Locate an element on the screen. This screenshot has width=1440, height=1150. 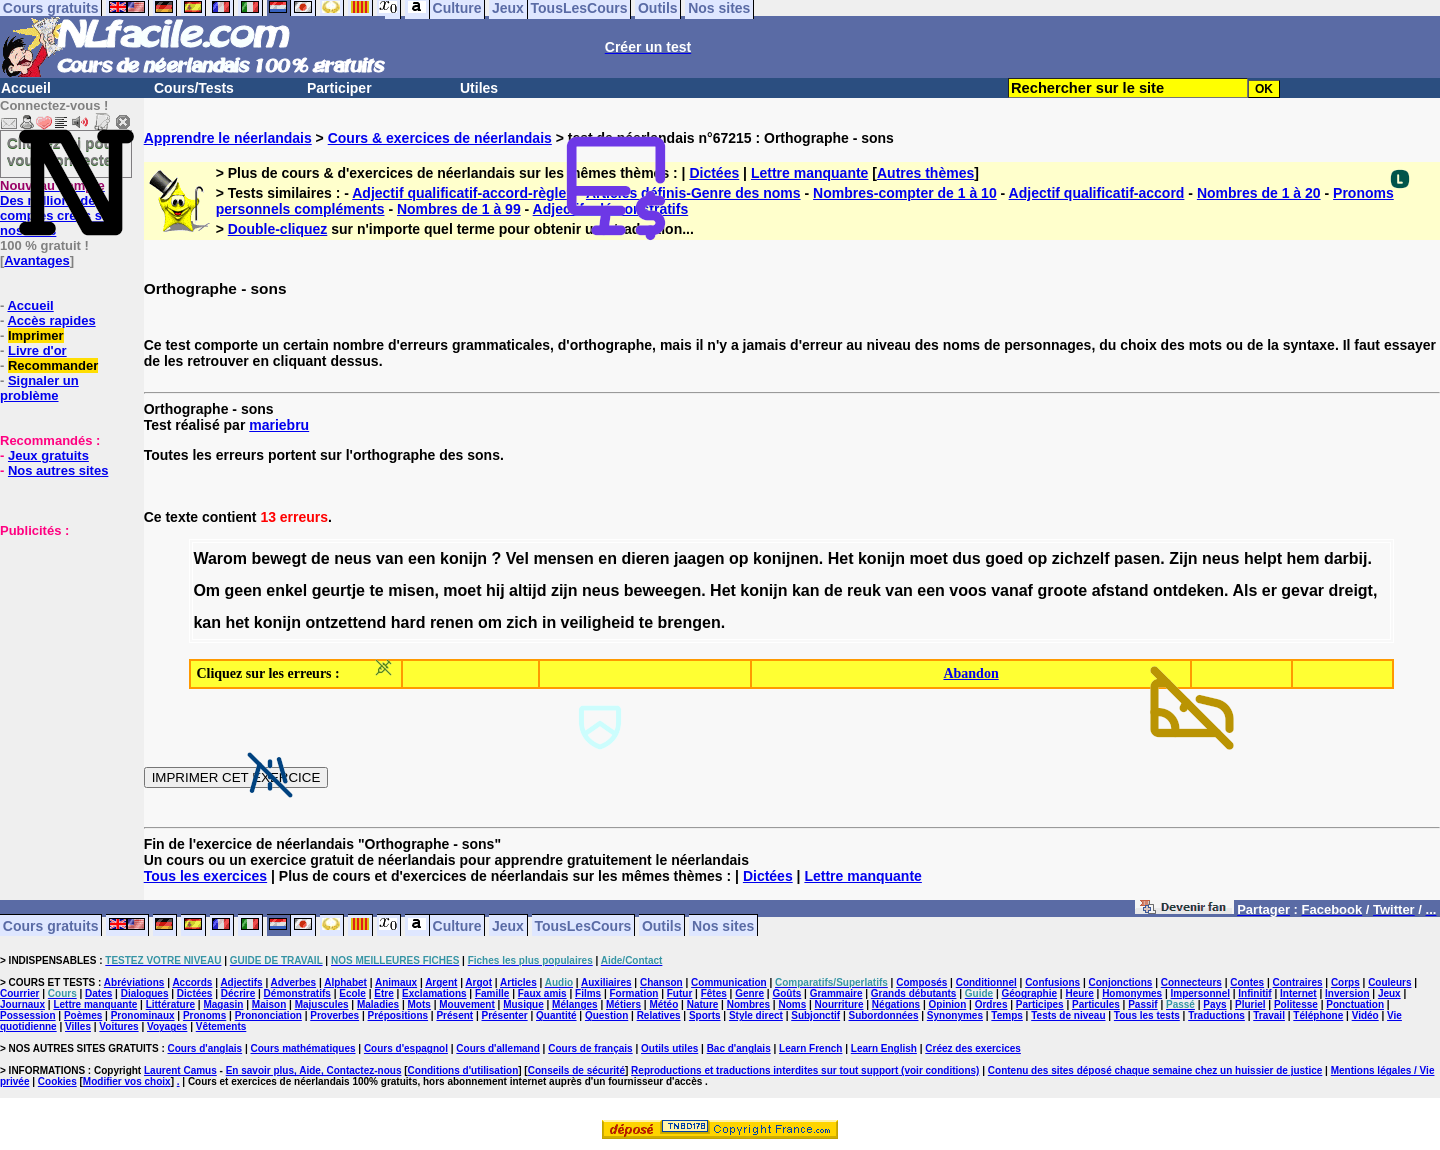
access security or protection settings is located at coordinates (600, 725).